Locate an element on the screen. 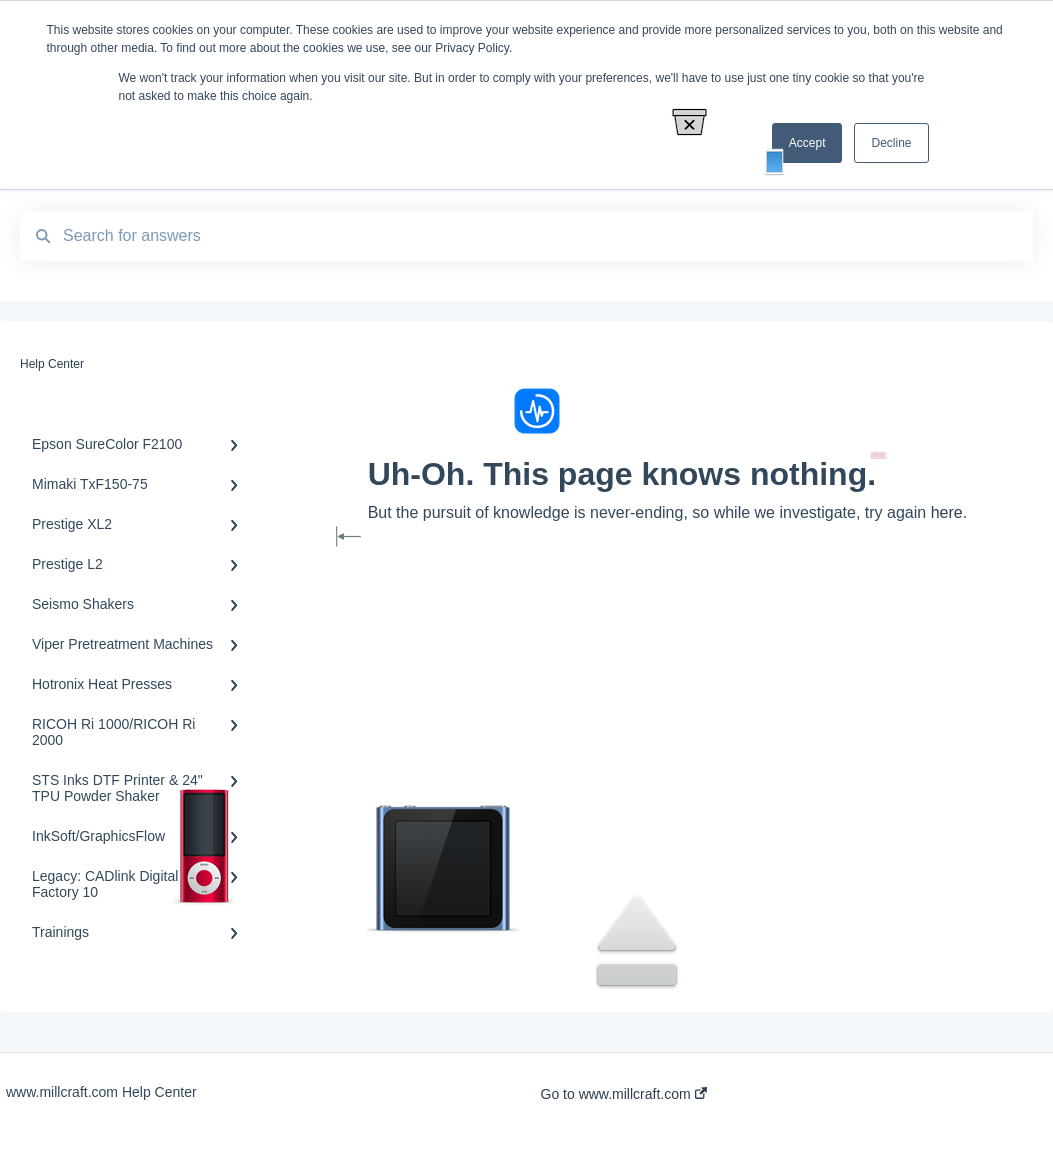 Image resolution: width=1053 pixels, height=1151 pixels. indicates a connected iPad Mini device is located at coordinates (774, 159).